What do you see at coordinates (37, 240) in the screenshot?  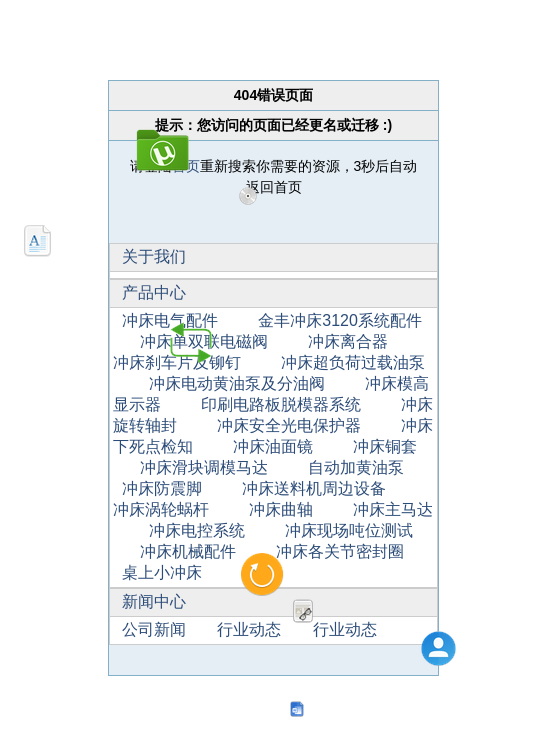 I see `open a text document file` at bounding box center [37, 240].